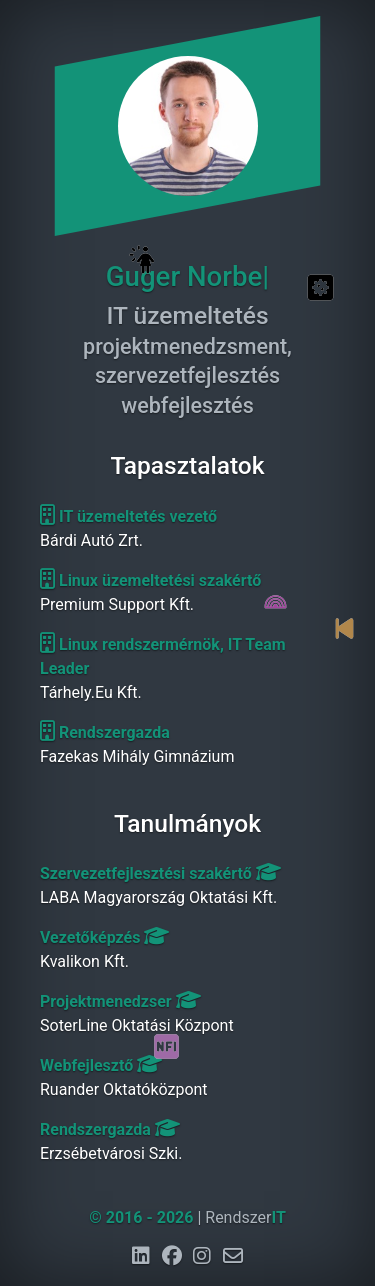  I want to click on indicates virus or malware detected, so click(320, 287).